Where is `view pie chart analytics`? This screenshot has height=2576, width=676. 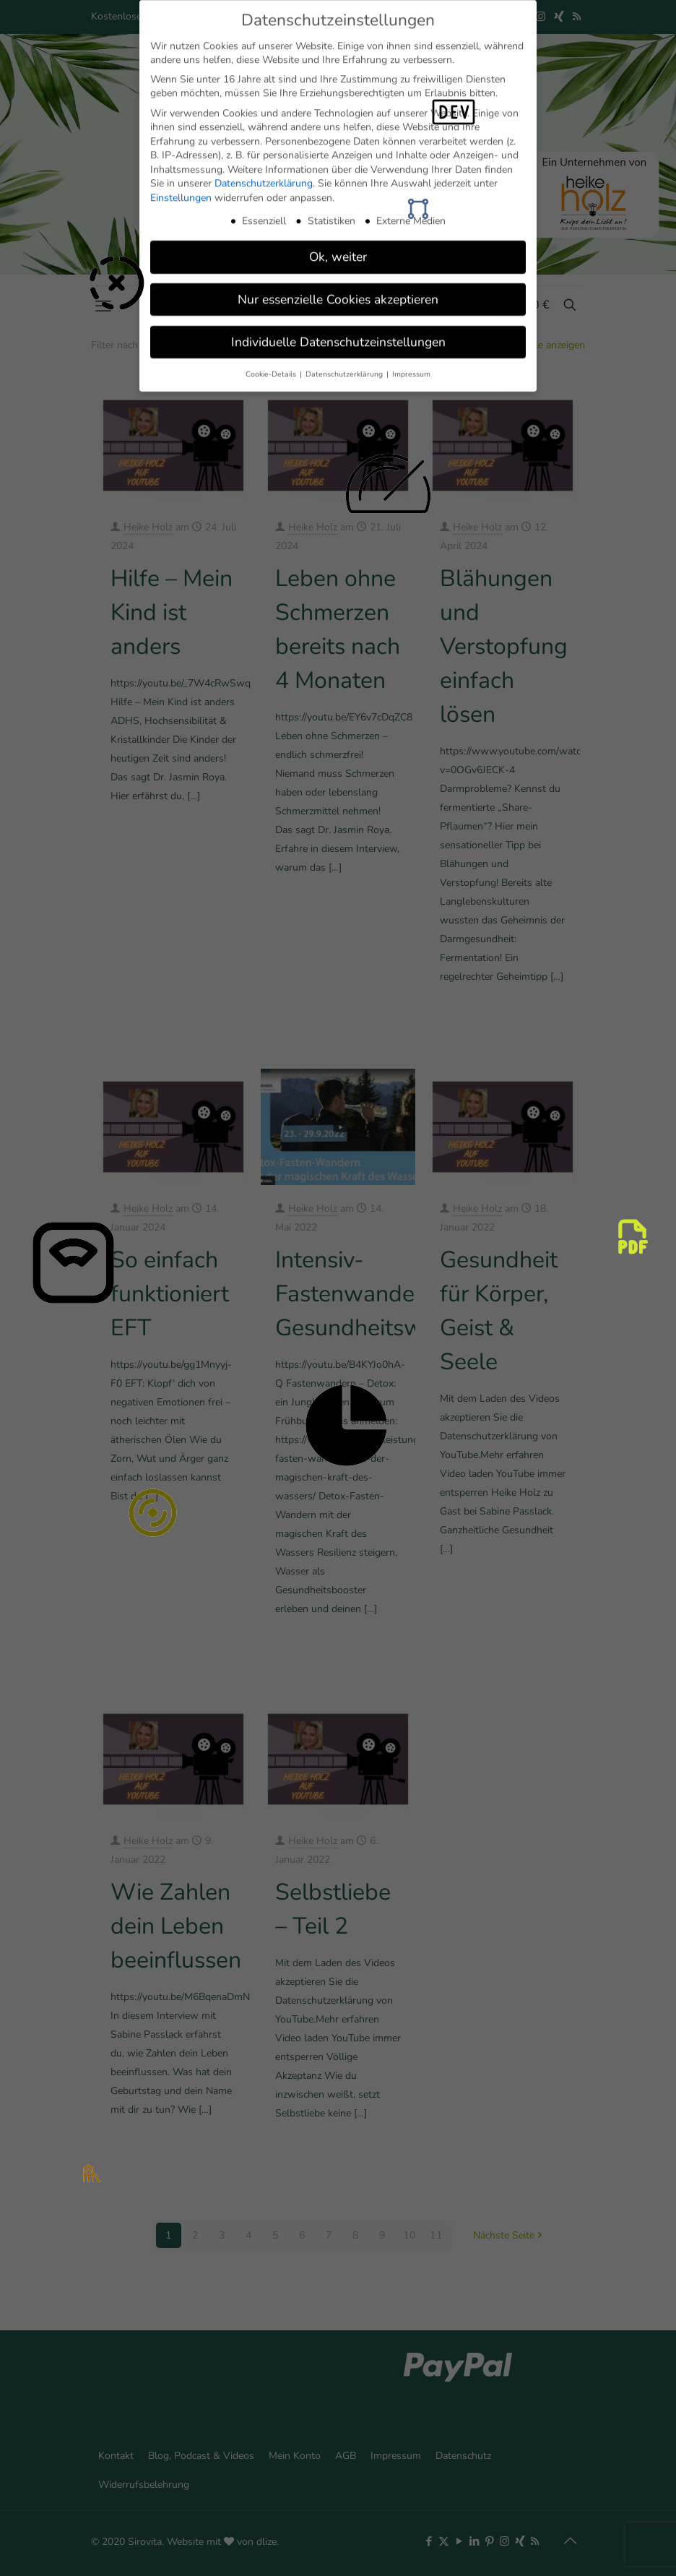
view pie chart analytics is located at coordinates (346, 1425).